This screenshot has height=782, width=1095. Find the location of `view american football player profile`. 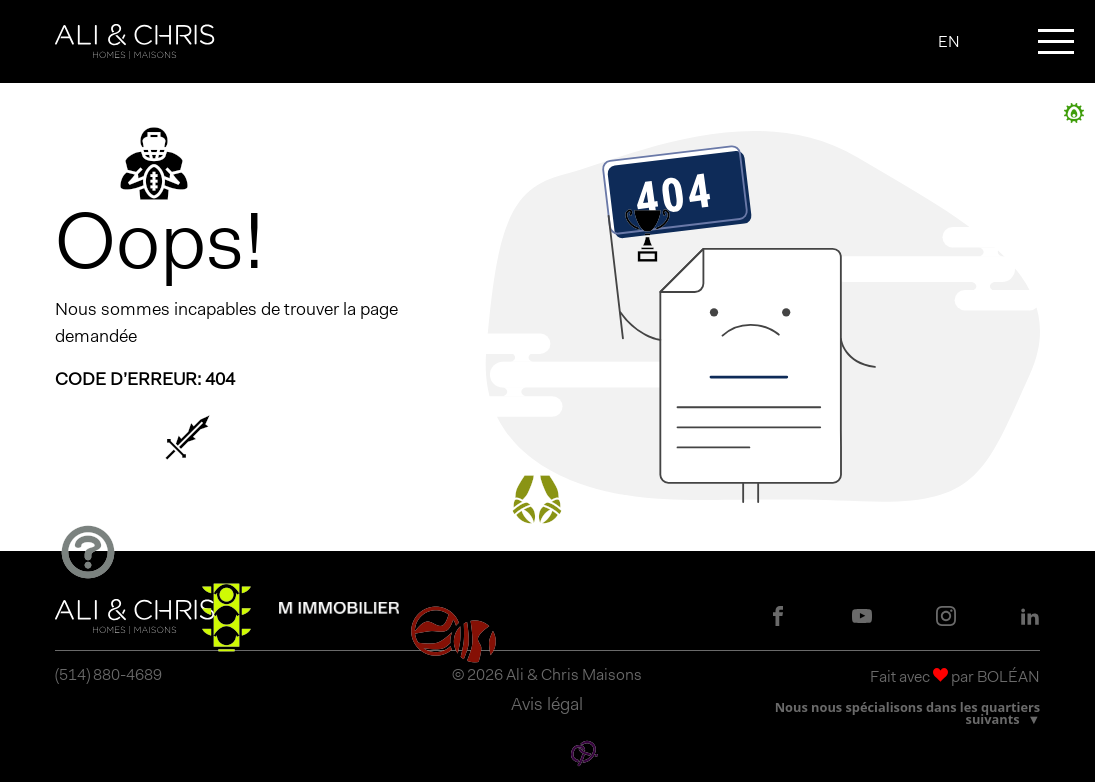

view american football player profile is located at coordinates (154, 161).